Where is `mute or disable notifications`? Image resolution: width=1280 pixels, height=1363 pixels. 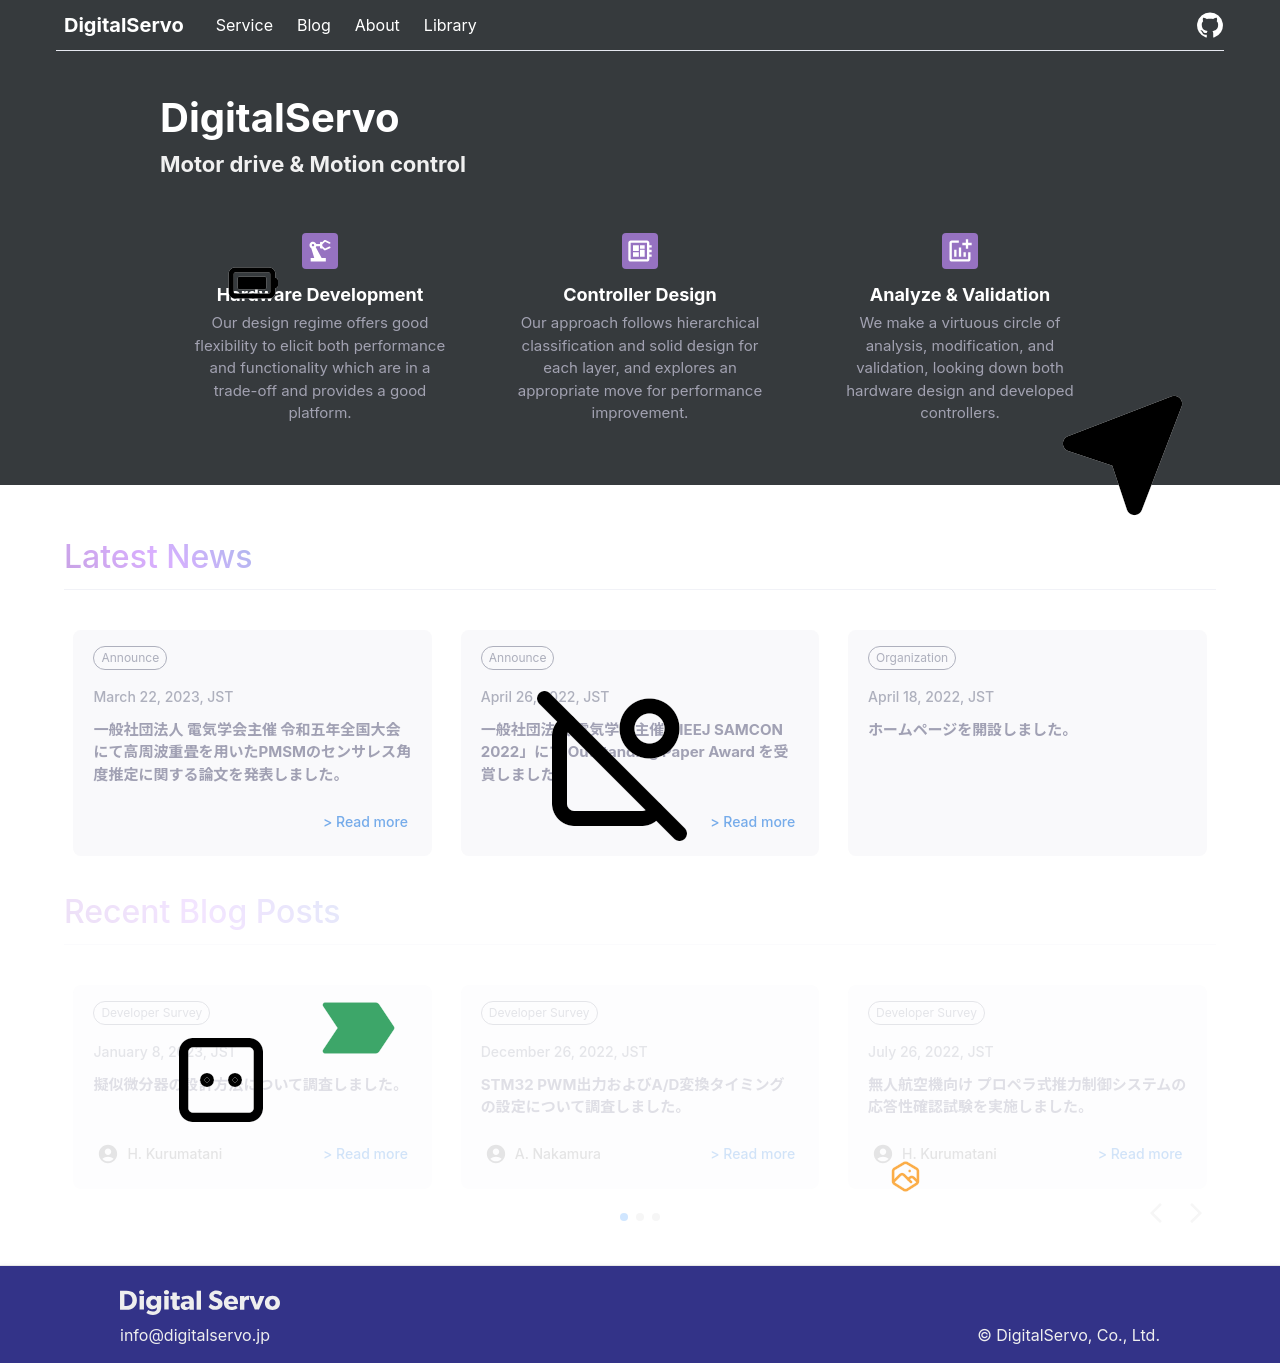
mute or disable notifications is located at coordinates (612, 766).